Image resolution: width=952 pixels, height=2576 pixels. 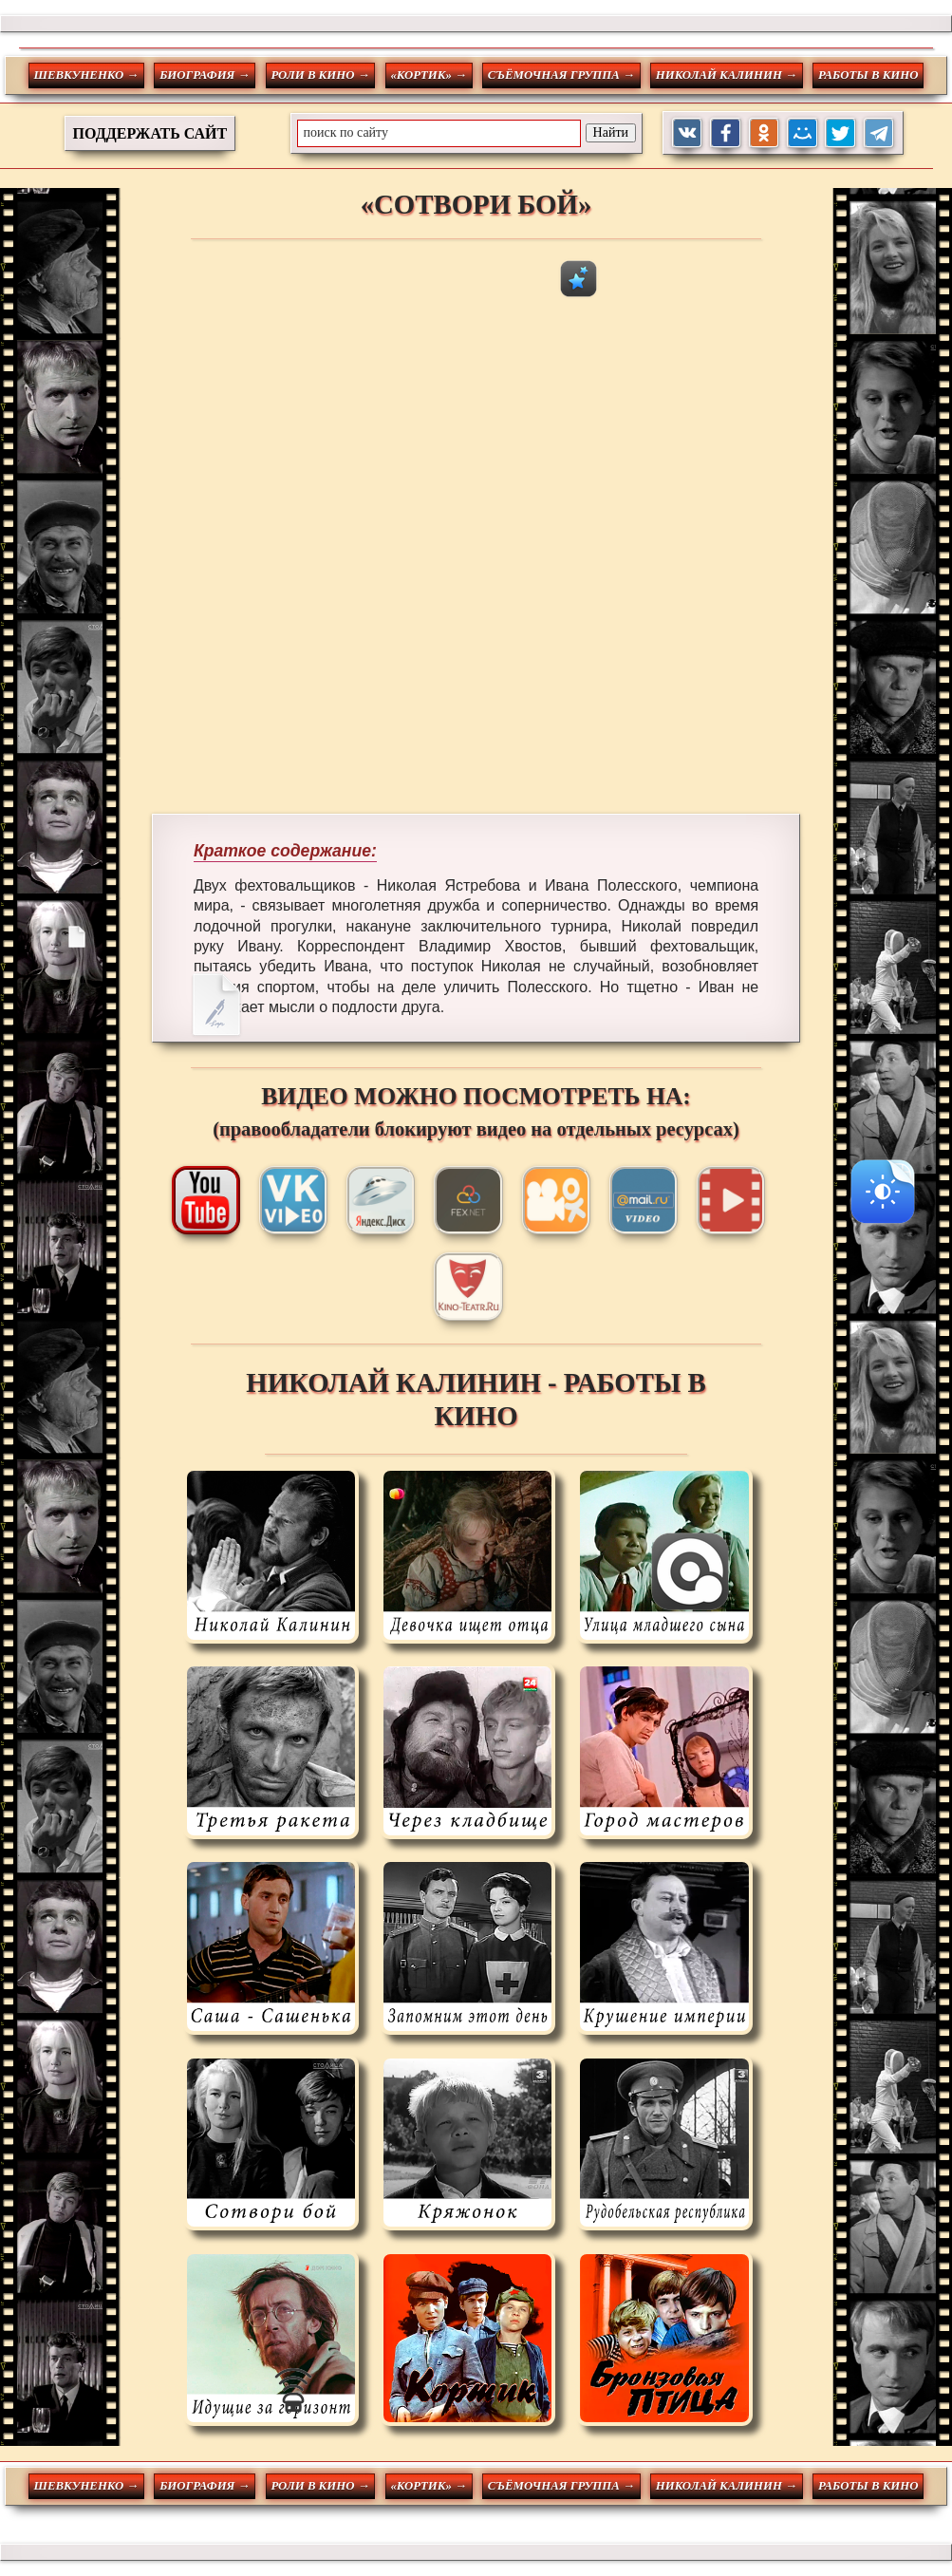 I want to click on a PGP signature file used to verify authenticity, so click(x=216, y=1006).